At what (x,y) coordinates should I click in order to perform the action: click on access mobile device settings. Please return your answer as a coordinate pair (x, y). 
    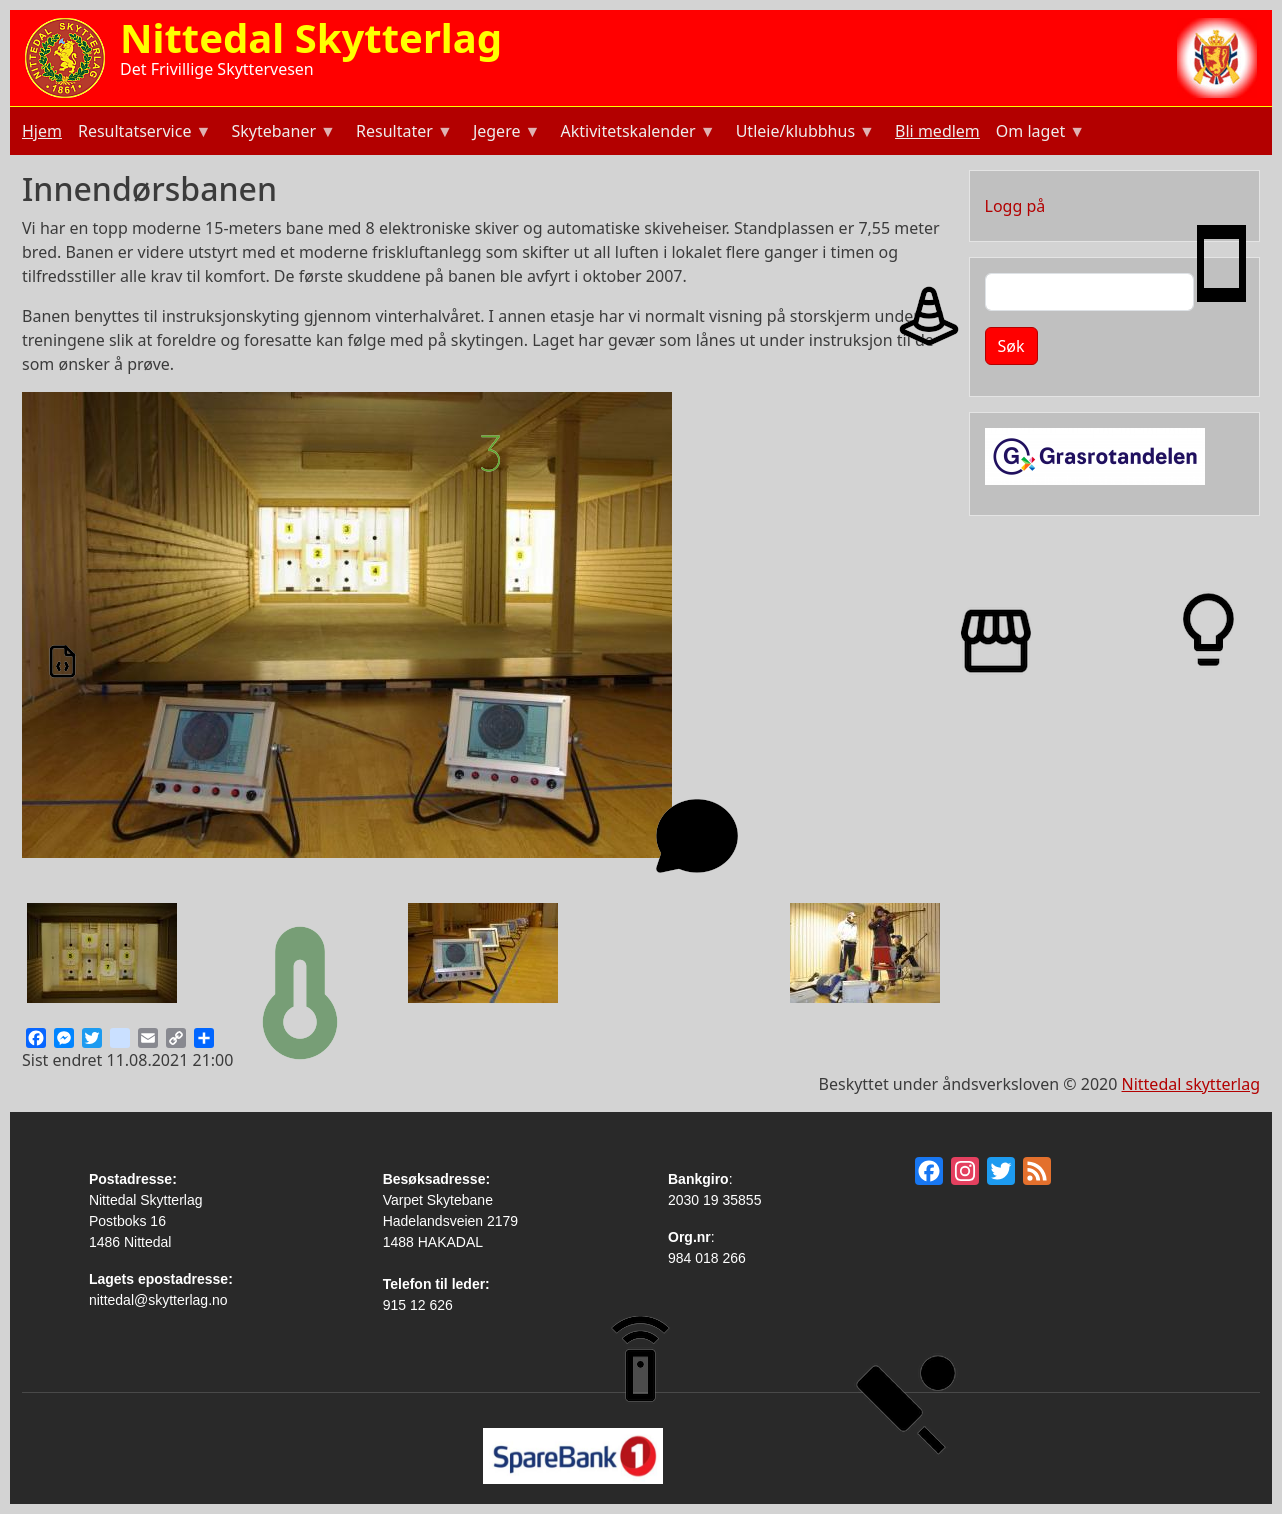
    Looking at the image, I should click on (1221, 263).